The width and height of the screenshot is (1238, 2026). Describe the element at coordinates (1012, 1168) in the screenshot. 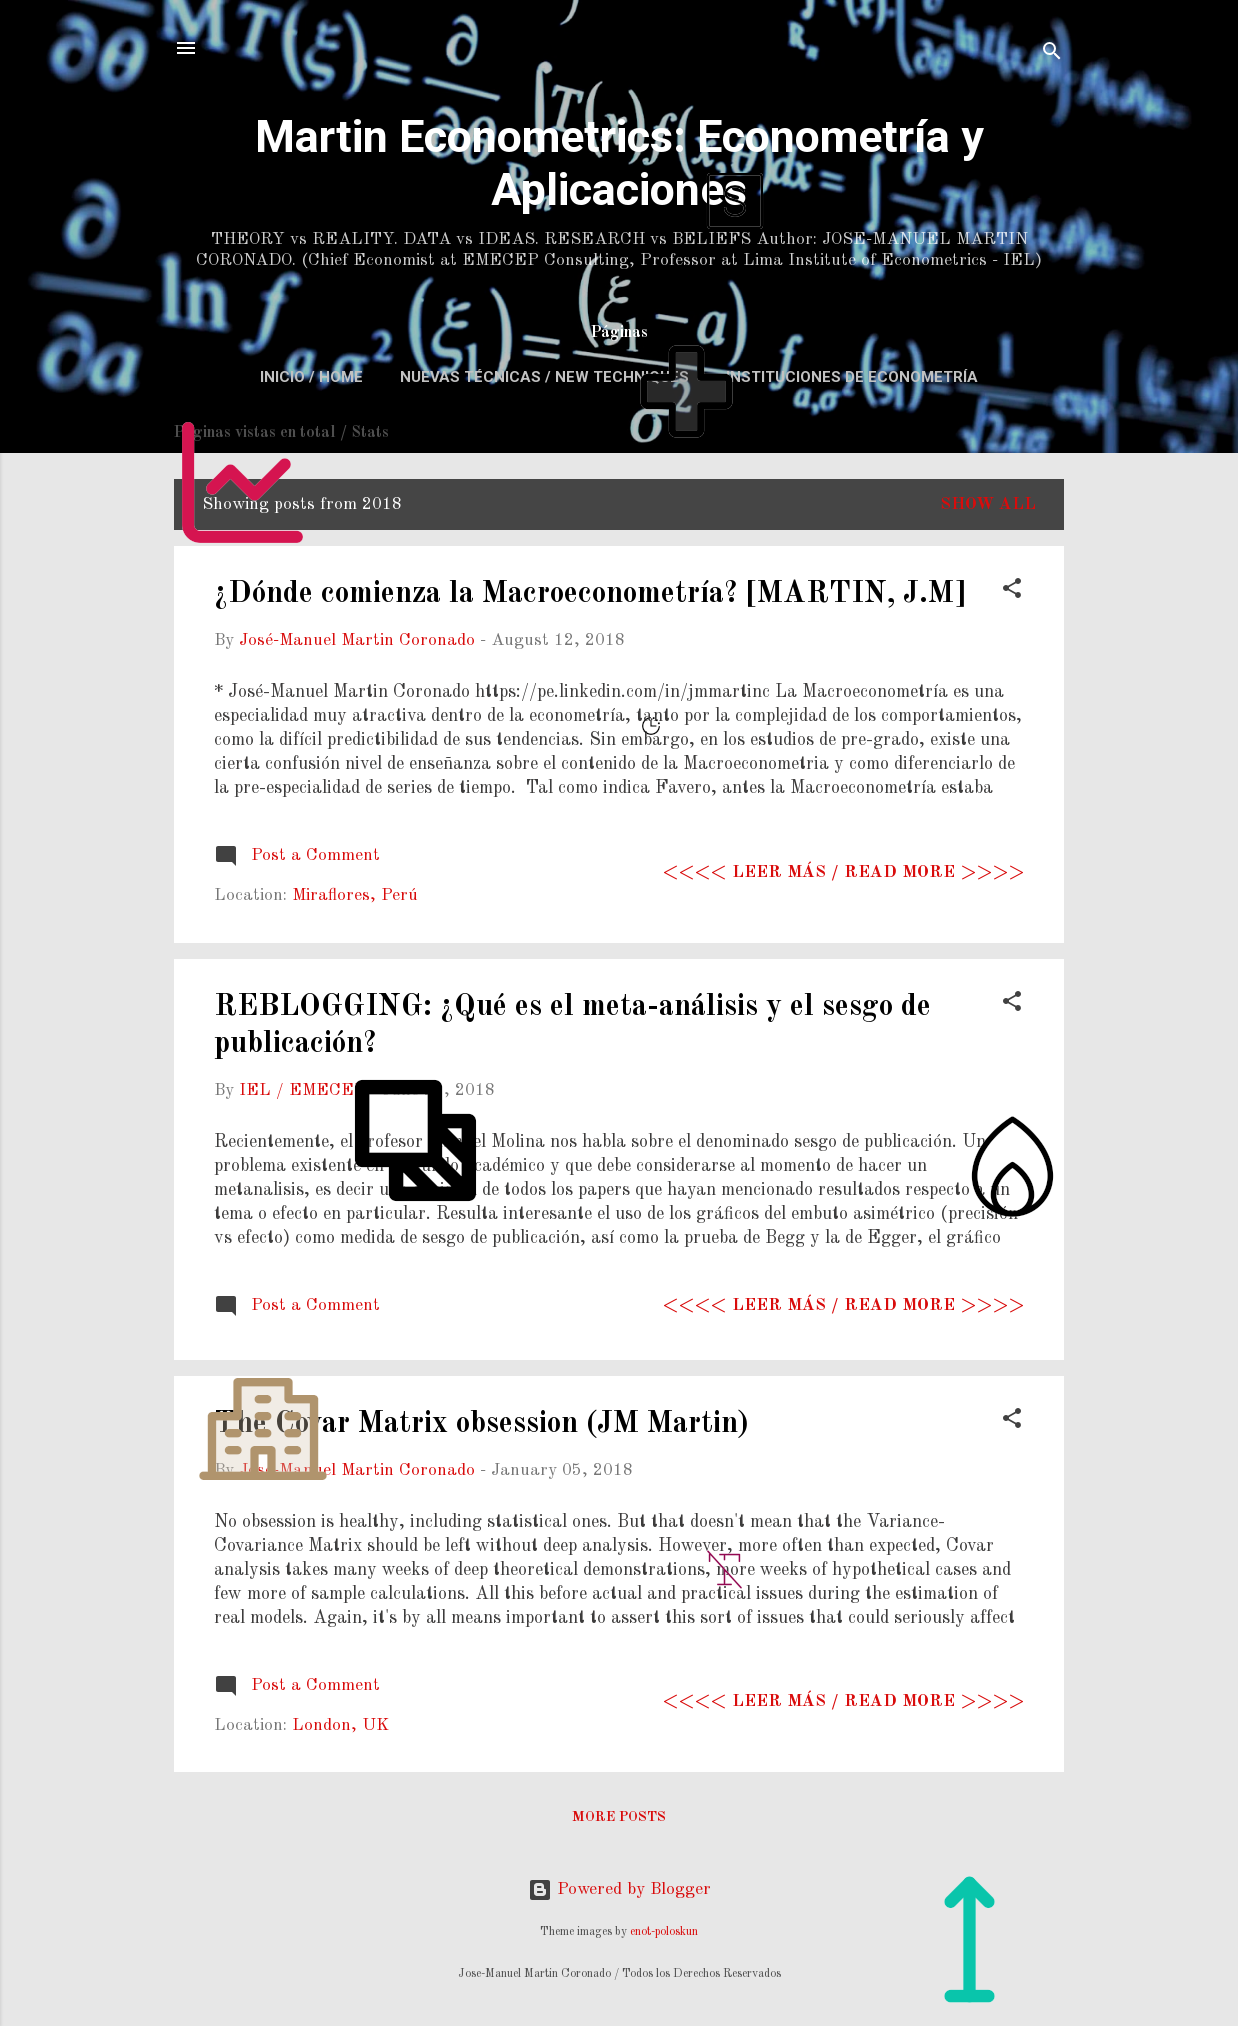

I see `indicates trending or popular content` at that location.